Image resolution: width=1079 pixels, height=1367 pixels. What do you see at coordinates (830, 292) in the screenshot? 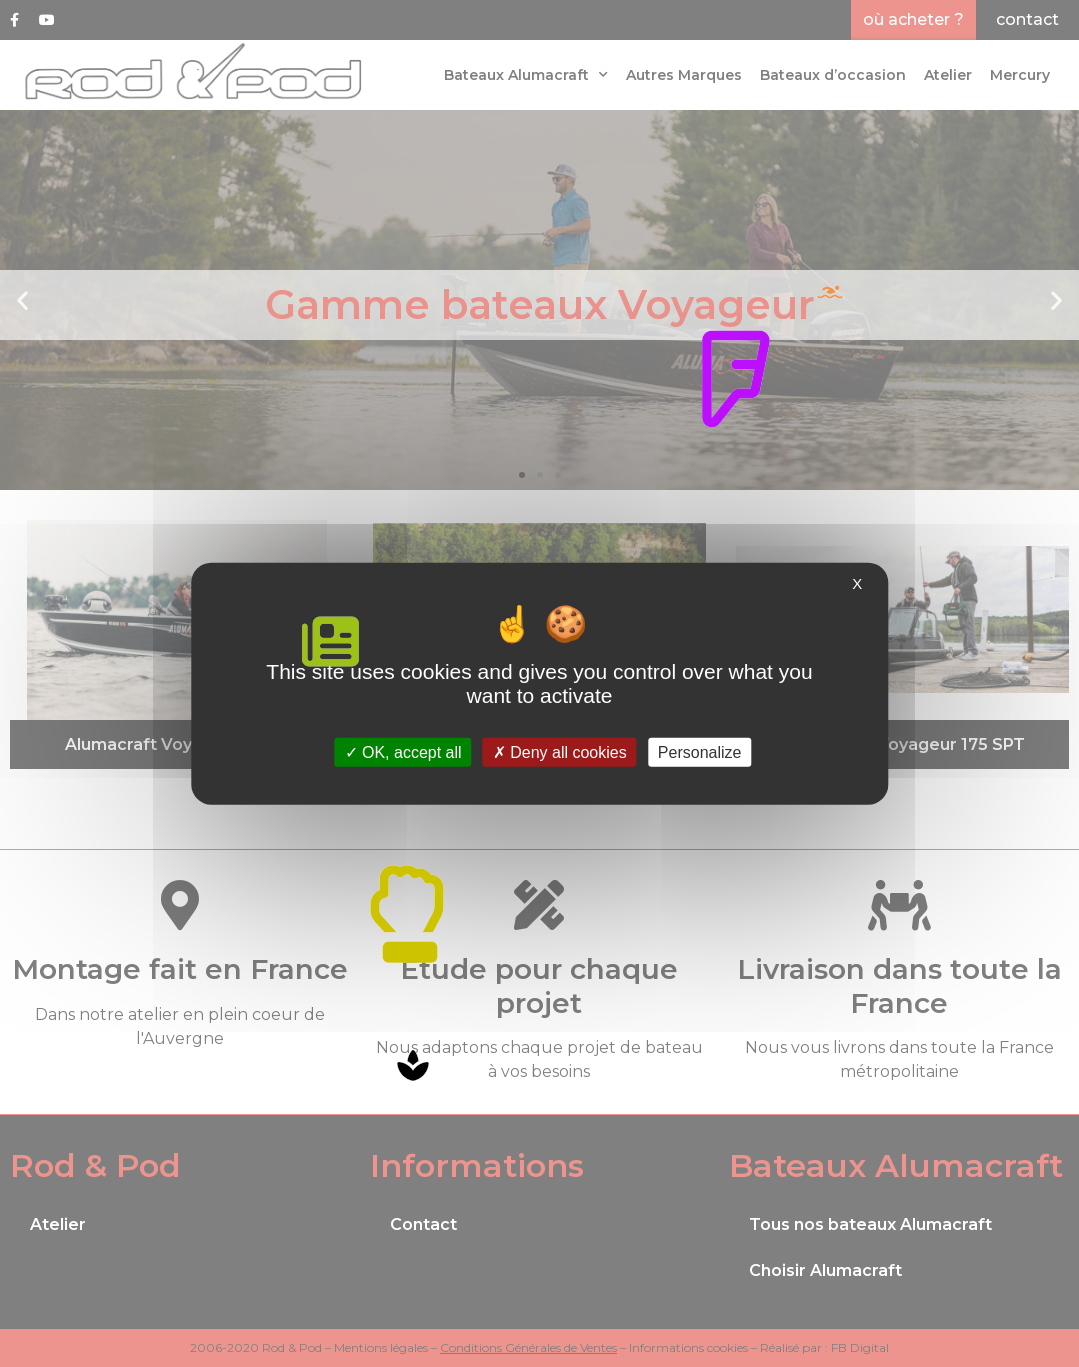
I see `access swimming pool or aquatic facilities` at bounding box center [830, 292].